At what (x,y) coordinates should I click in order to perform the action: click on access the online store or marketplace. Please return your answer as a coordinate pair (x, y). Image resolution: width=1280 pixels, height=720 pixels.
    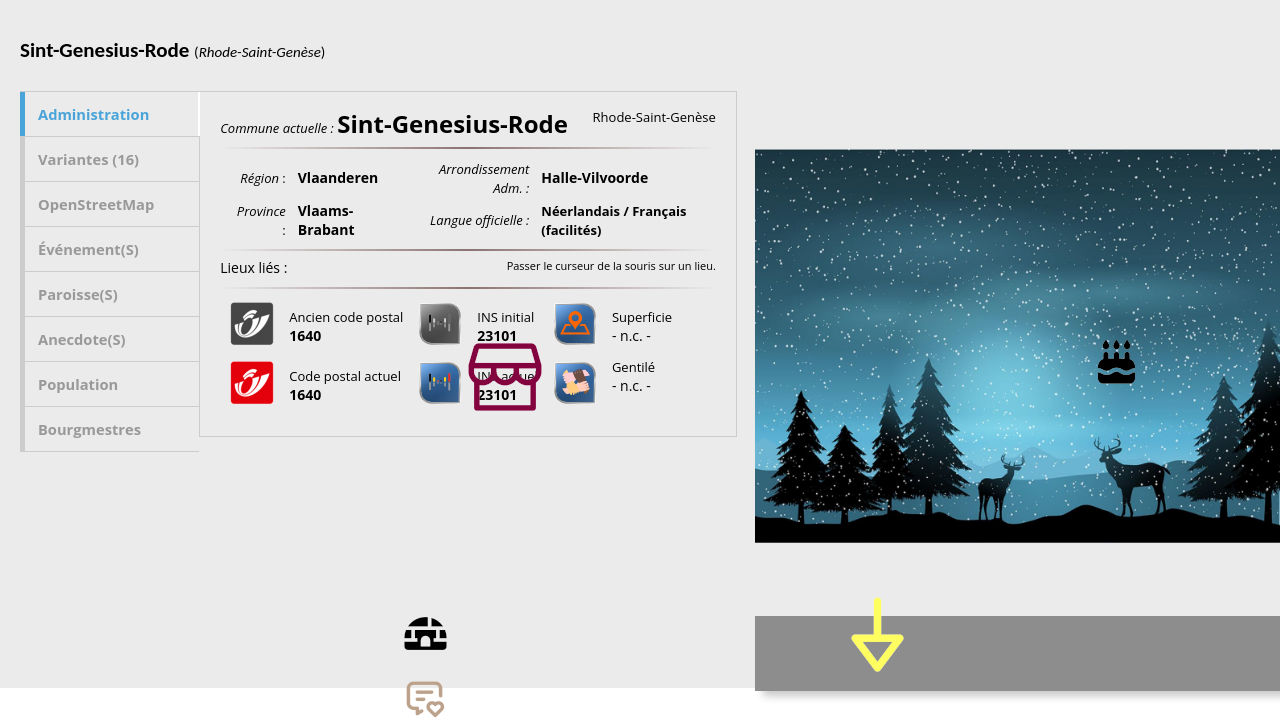
    Looking at the image, I should click on (505, 377).